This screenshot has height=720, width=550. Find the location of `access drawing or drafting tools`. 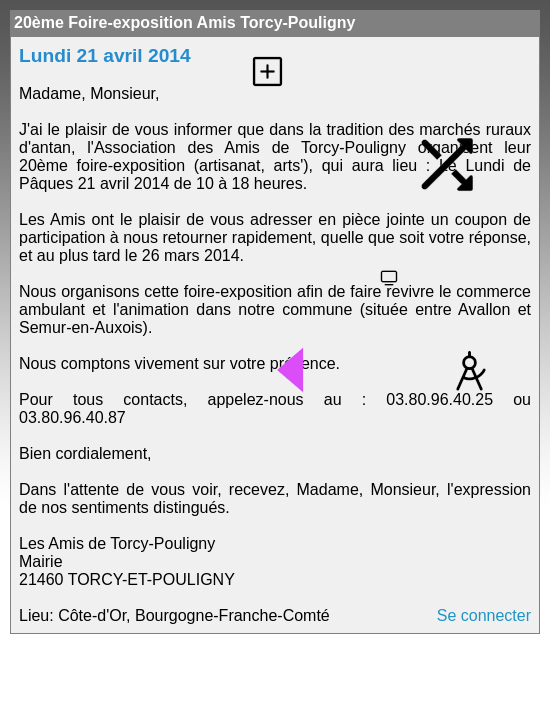

access drawing or drafting tools is located at coordinates (469, 371).